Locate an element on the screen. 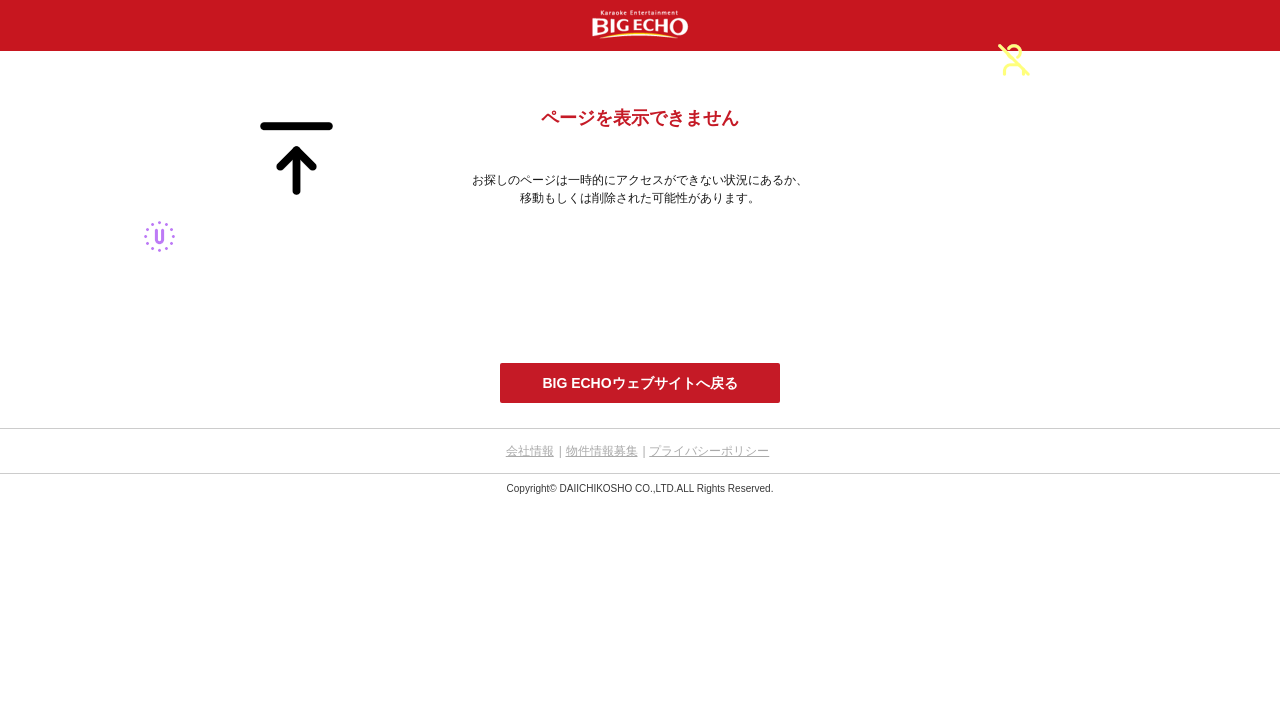 The height and width of the screenshot is (720, 1280). indicates a pending or unverified user account is located at coordinates (159, 236).